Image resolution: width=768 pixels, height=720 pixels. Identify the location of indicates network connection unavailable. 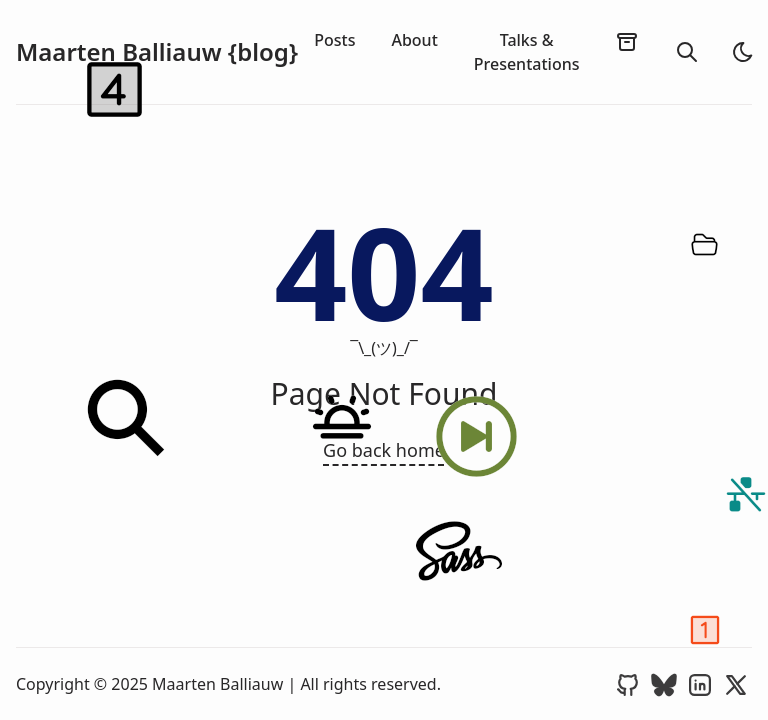
(746, 495).